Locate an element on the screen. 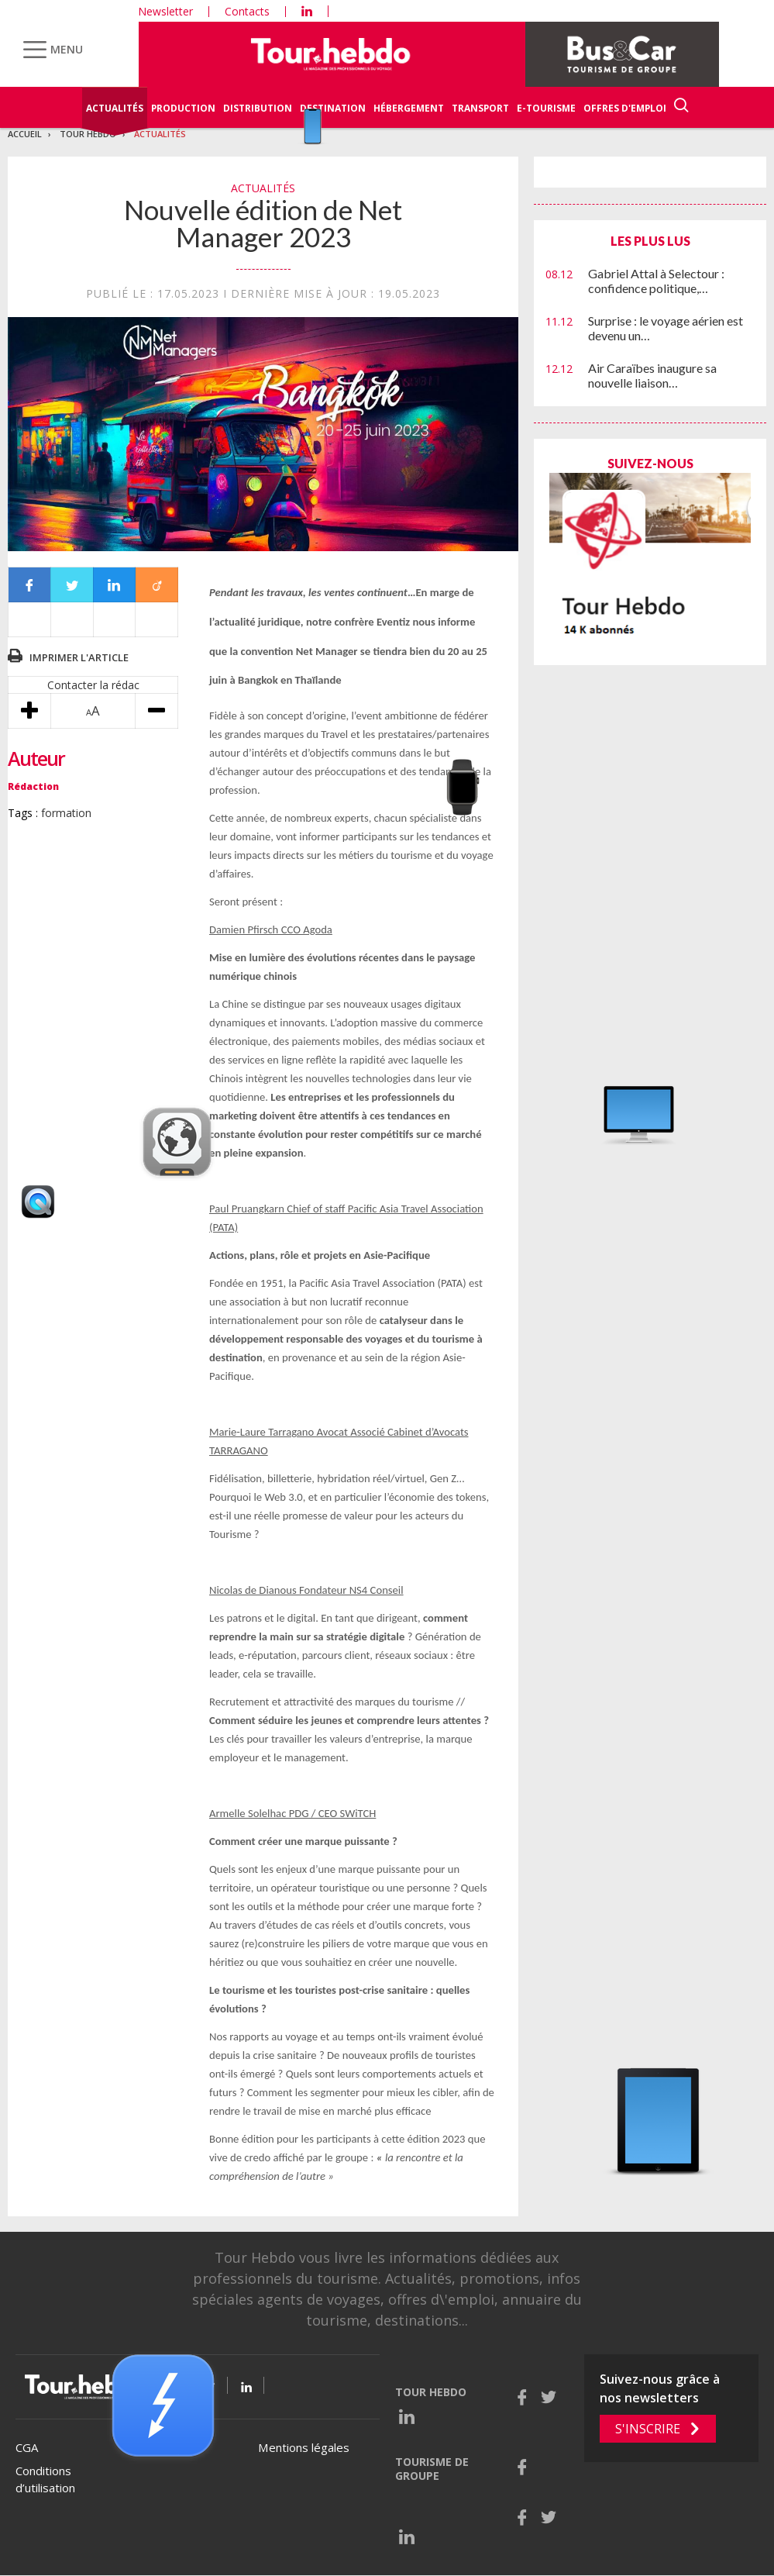 Image resolution: width=774 pixels, height=2576 pixels. manage connected Apple Watch device is located at coordinates (462, 787).